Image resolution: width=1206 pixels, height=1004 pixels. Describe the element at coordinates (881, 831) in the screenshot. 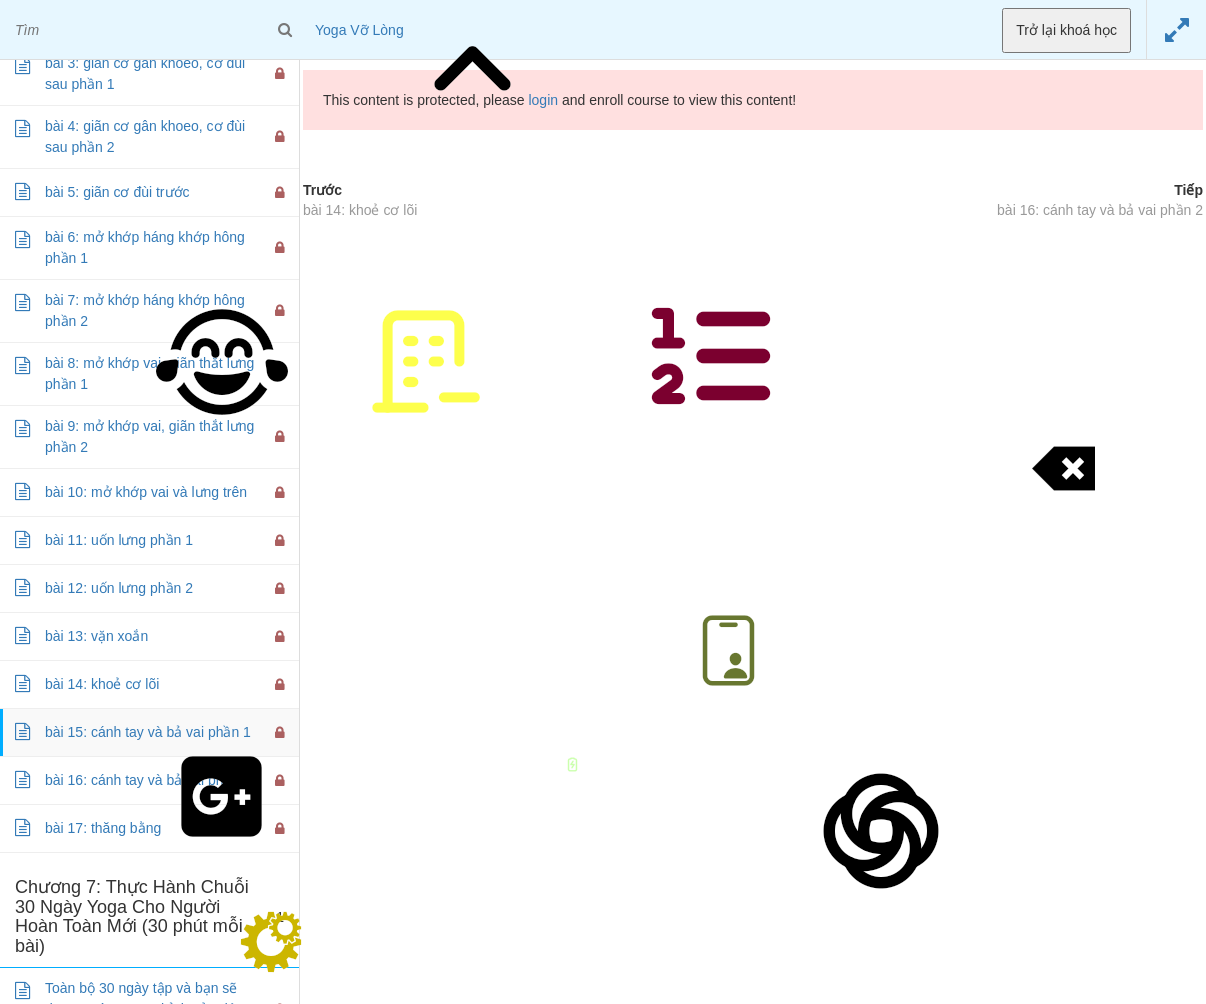

I see `open loom video recording app` at that location.